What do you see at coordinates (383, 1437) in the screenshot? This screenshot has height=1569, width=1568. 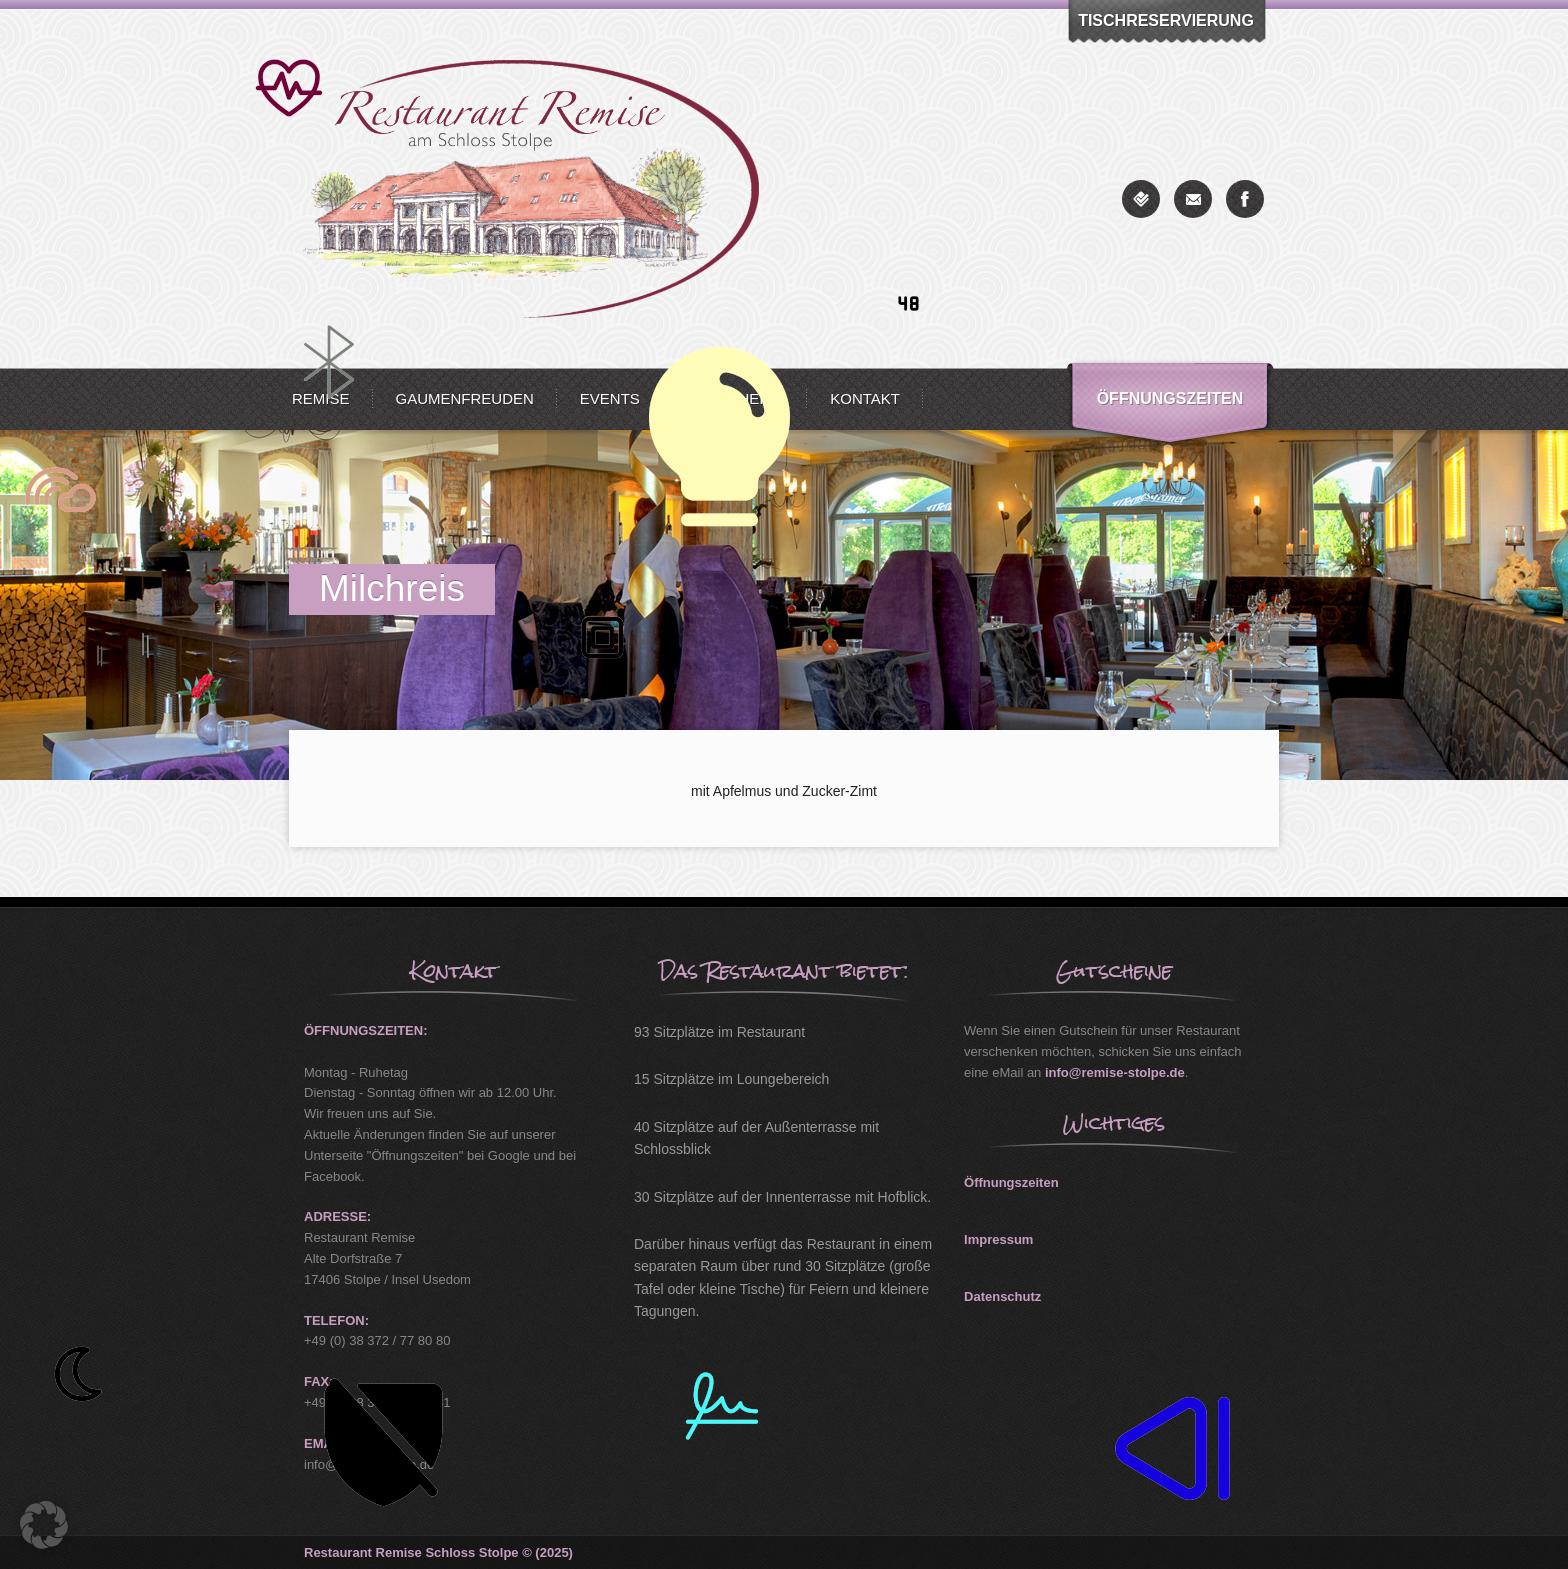 I see `security or protection is disabled` at bounding box center [383, 1437].